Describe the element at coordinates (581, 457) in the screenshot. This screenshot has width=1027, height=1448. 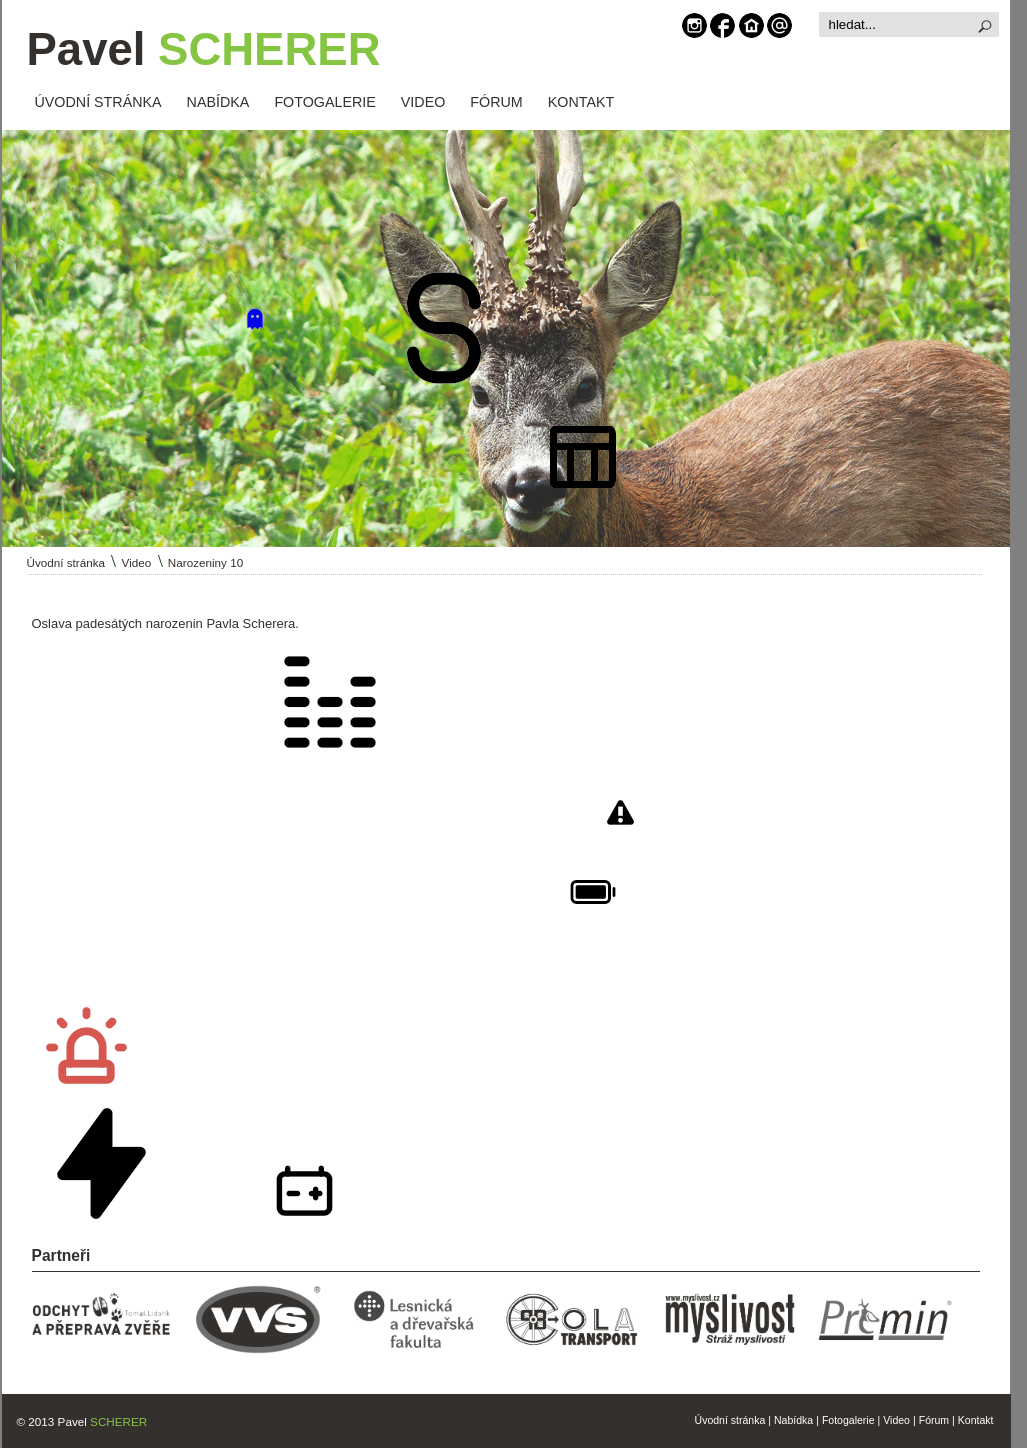
I see `view data in table format` at that location.